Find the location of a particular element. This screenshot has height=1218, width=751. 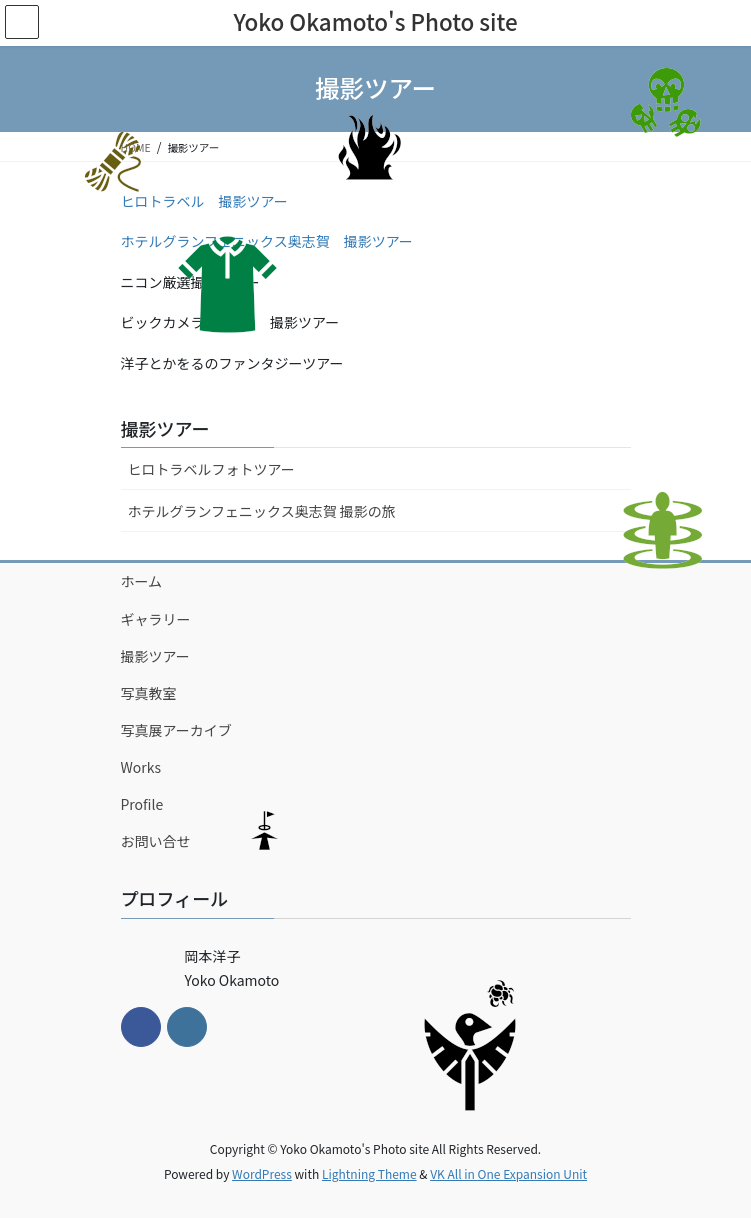

browse clothing or apparel category is located at coordinates (227, 284).